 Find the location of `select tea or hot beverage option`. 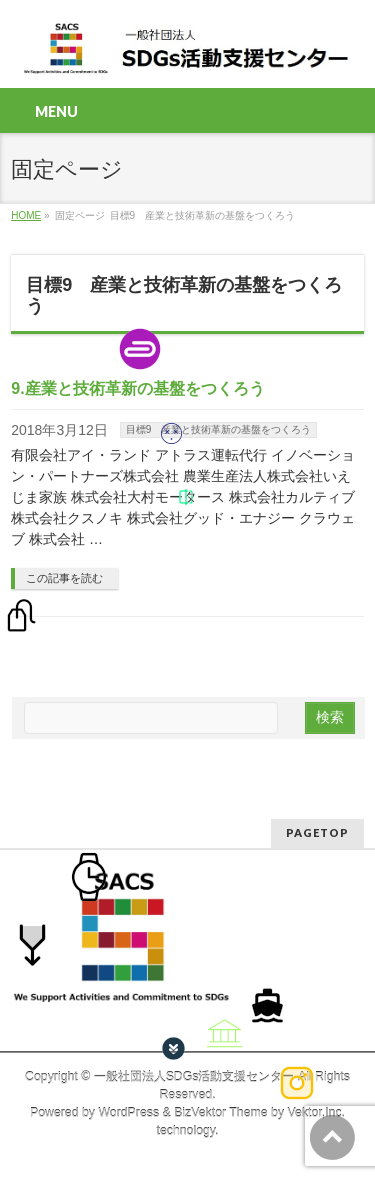

select tea or hot beverage option is located at coordinates (20, 616).